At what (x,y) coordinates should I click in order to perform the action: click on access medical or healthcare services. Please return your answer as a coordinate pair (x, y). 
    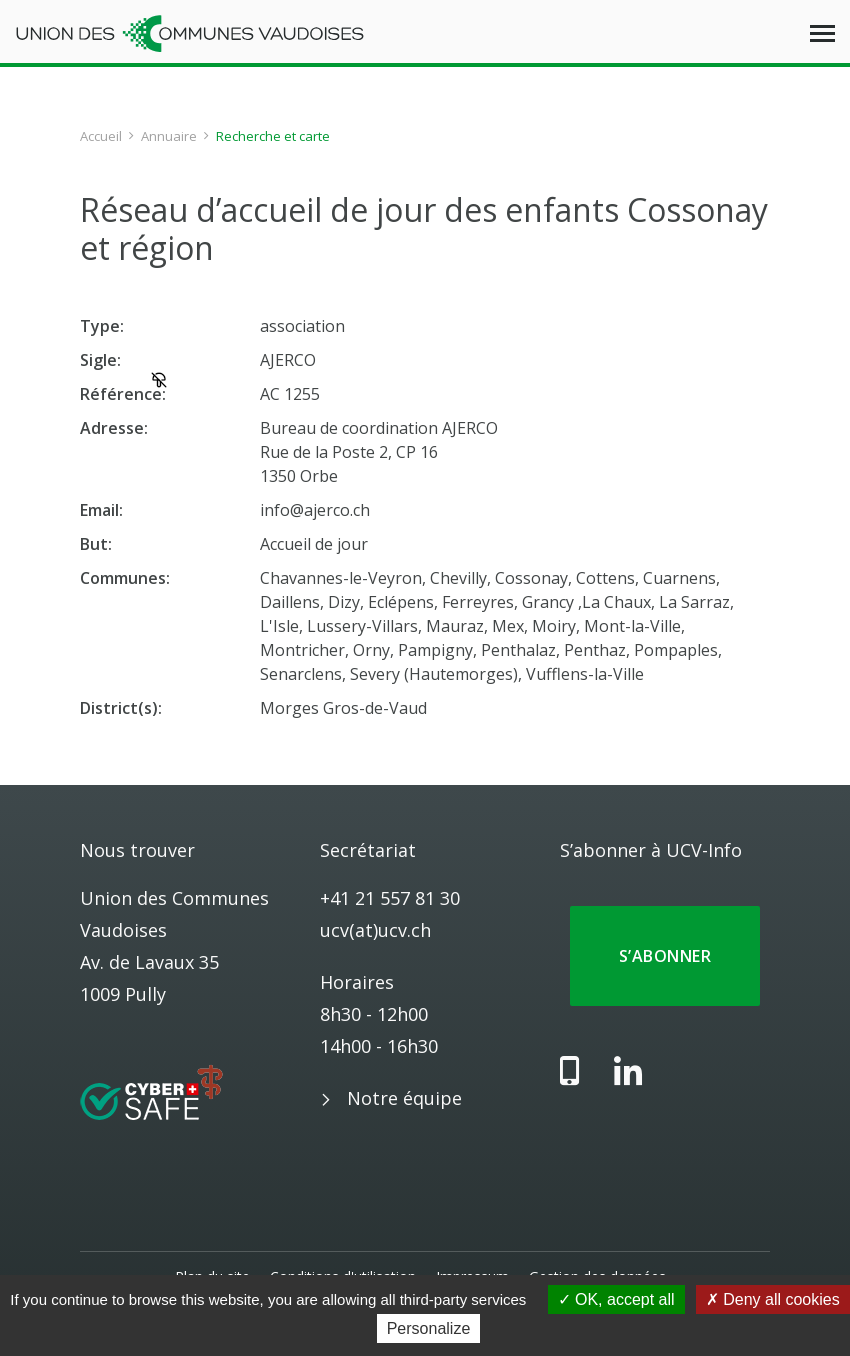
    Looking at the image, I should click on (211, 1082).